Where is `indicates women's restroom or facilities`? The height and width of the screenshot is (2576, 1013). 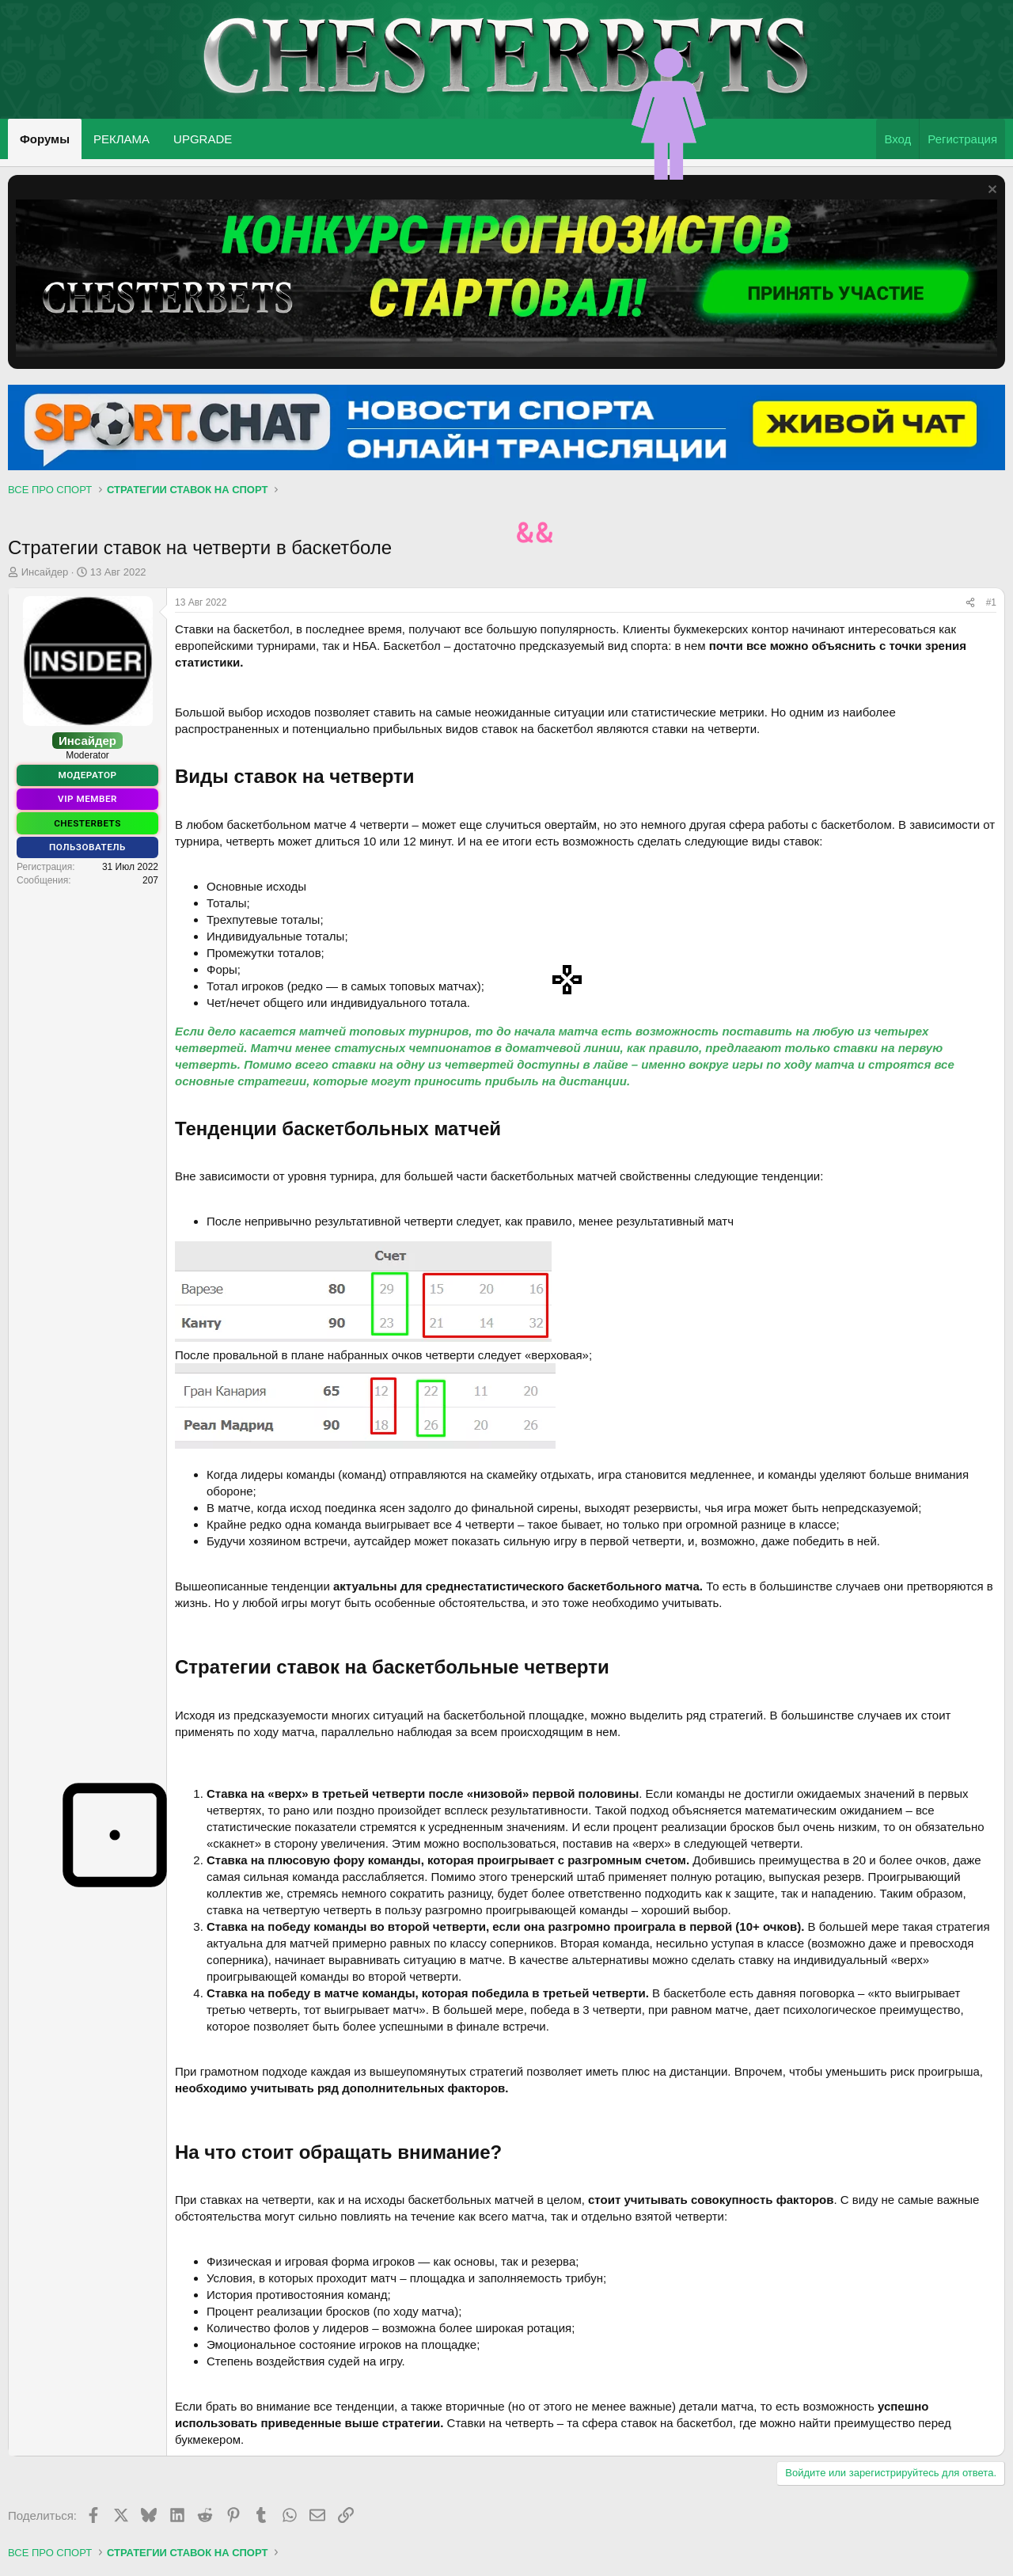
indicates women's restroom or facilities is located at coordinates (669, 114).